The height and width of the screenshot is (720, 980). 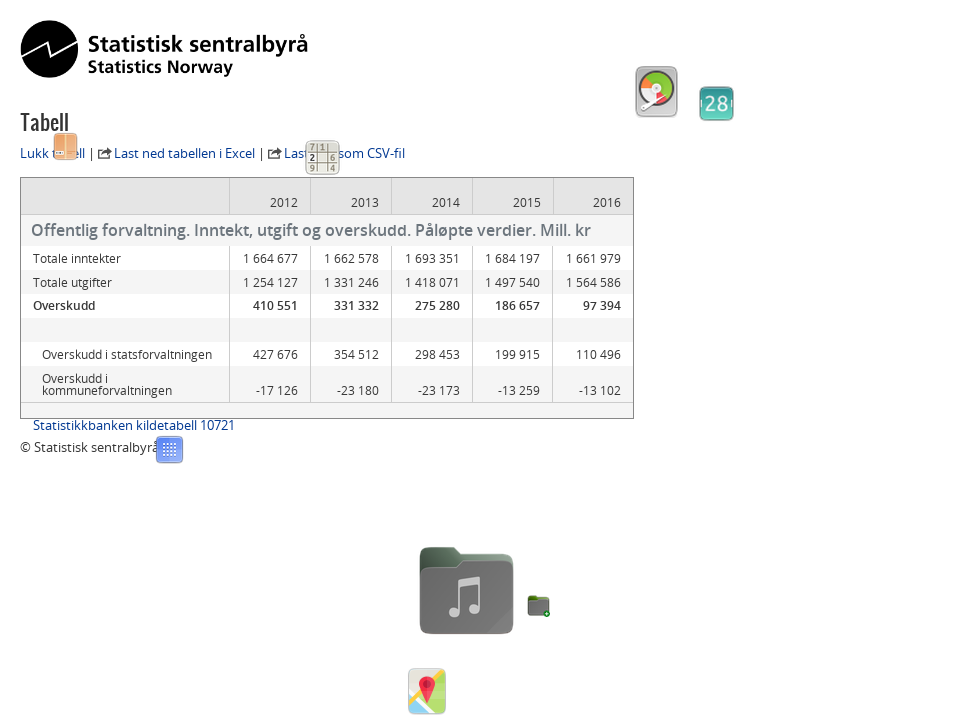 I want to click on open gparted disk partition editor, so click(x=656, y=91).